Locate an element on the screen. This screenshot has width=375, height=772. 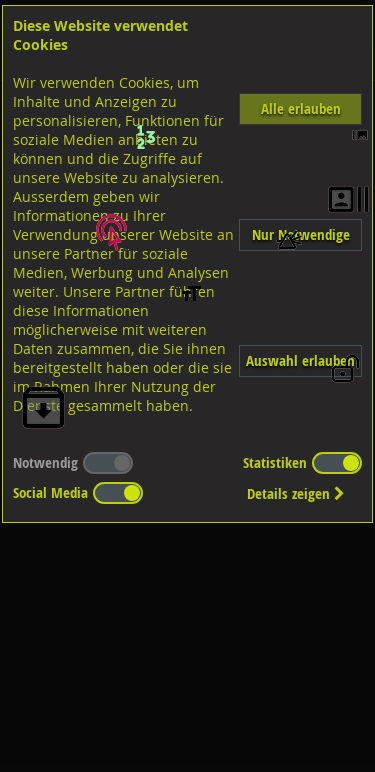
tap or click interaction detected is located at coordinates (111, 232).